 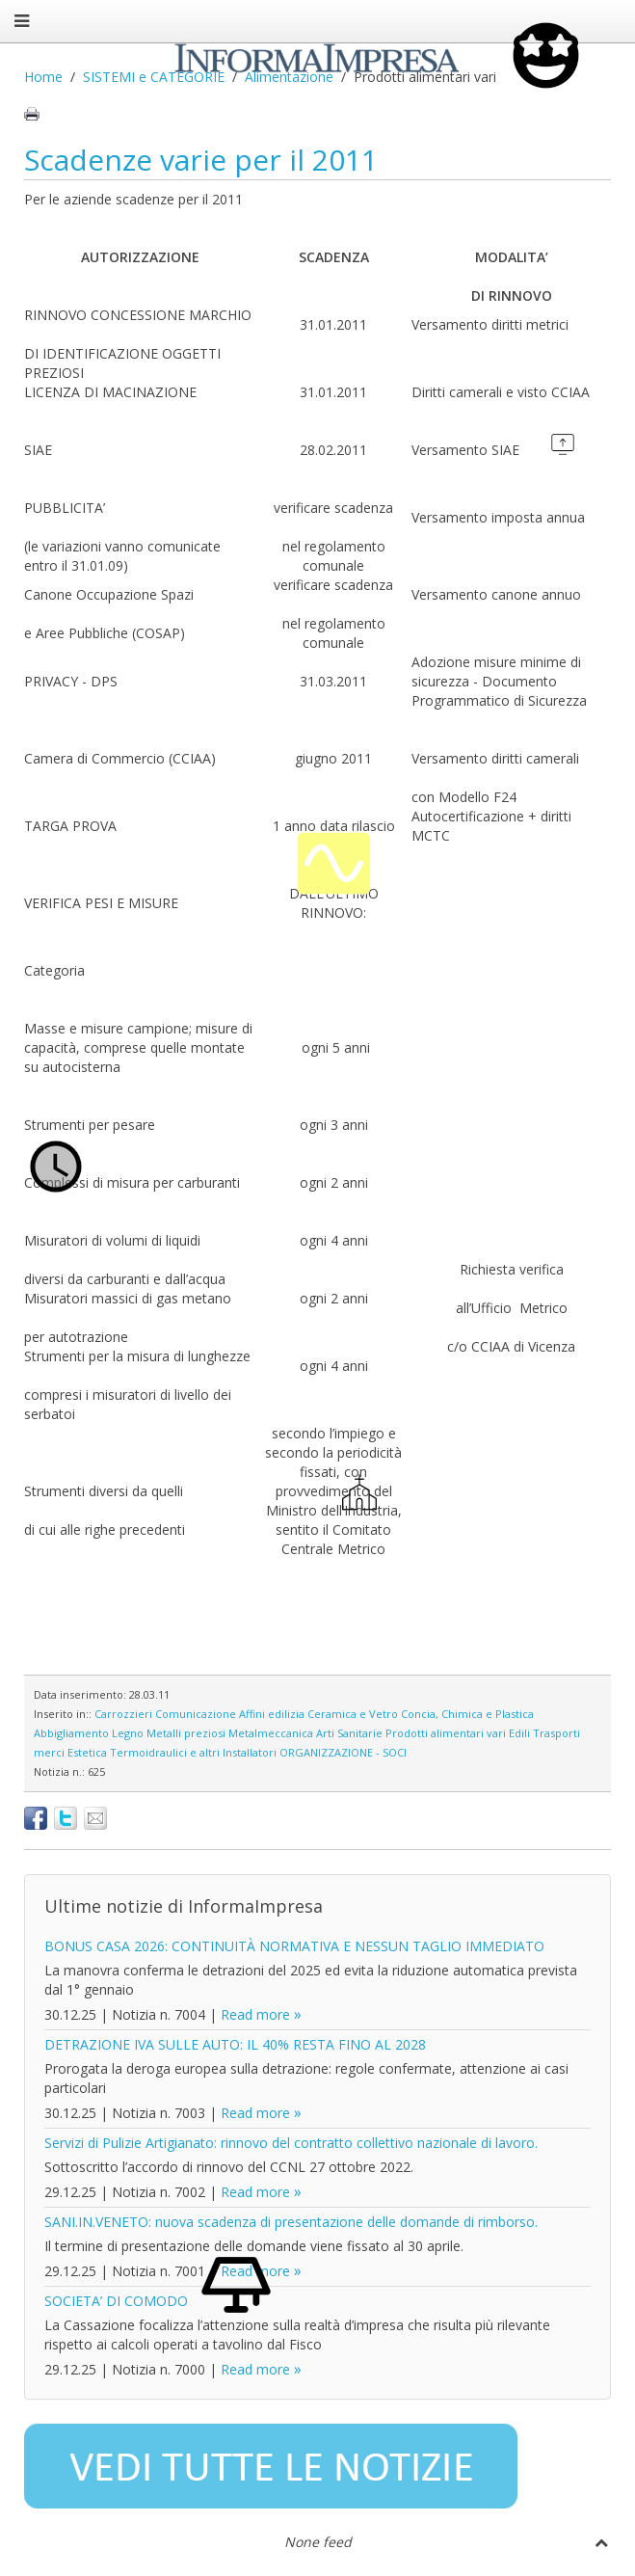 I want to click on audio or sound wave indicator, so click(x=333, y=863).